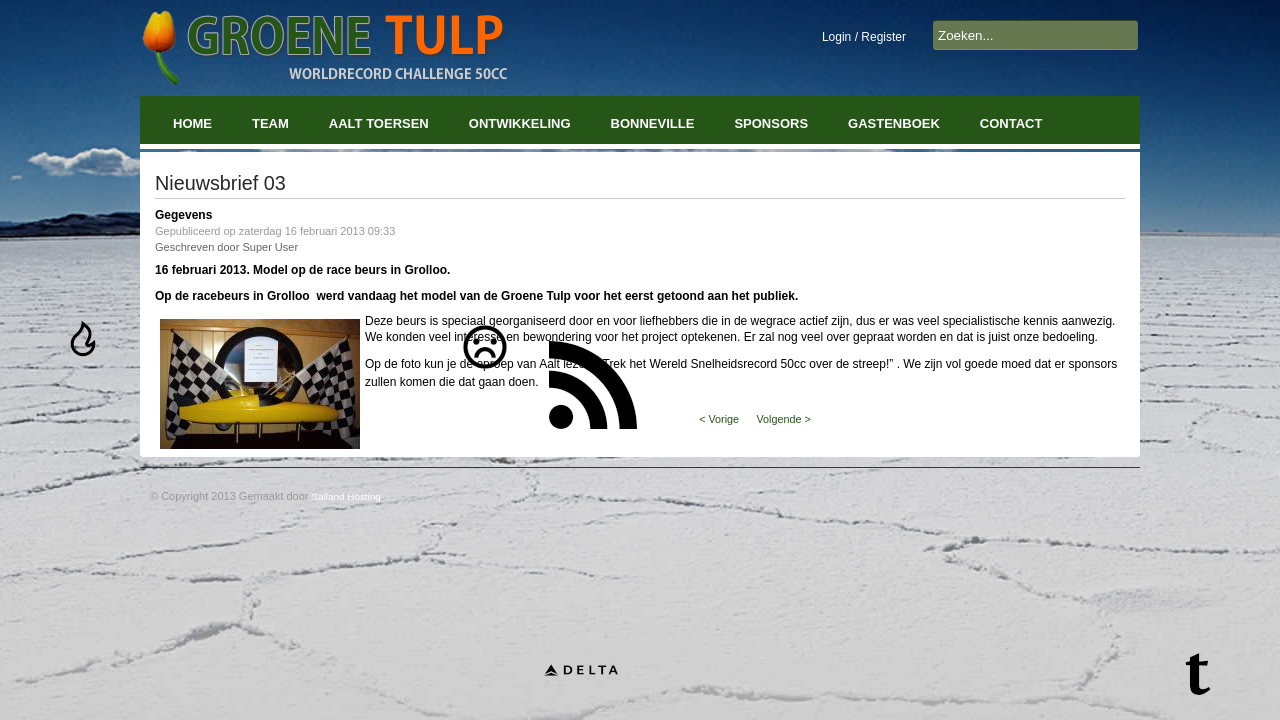 The height and width of the screenshot is (720, 1280). Describe the element at coordinates (83, 338) in the screenshot. I see `view trending or hot content` at that location.